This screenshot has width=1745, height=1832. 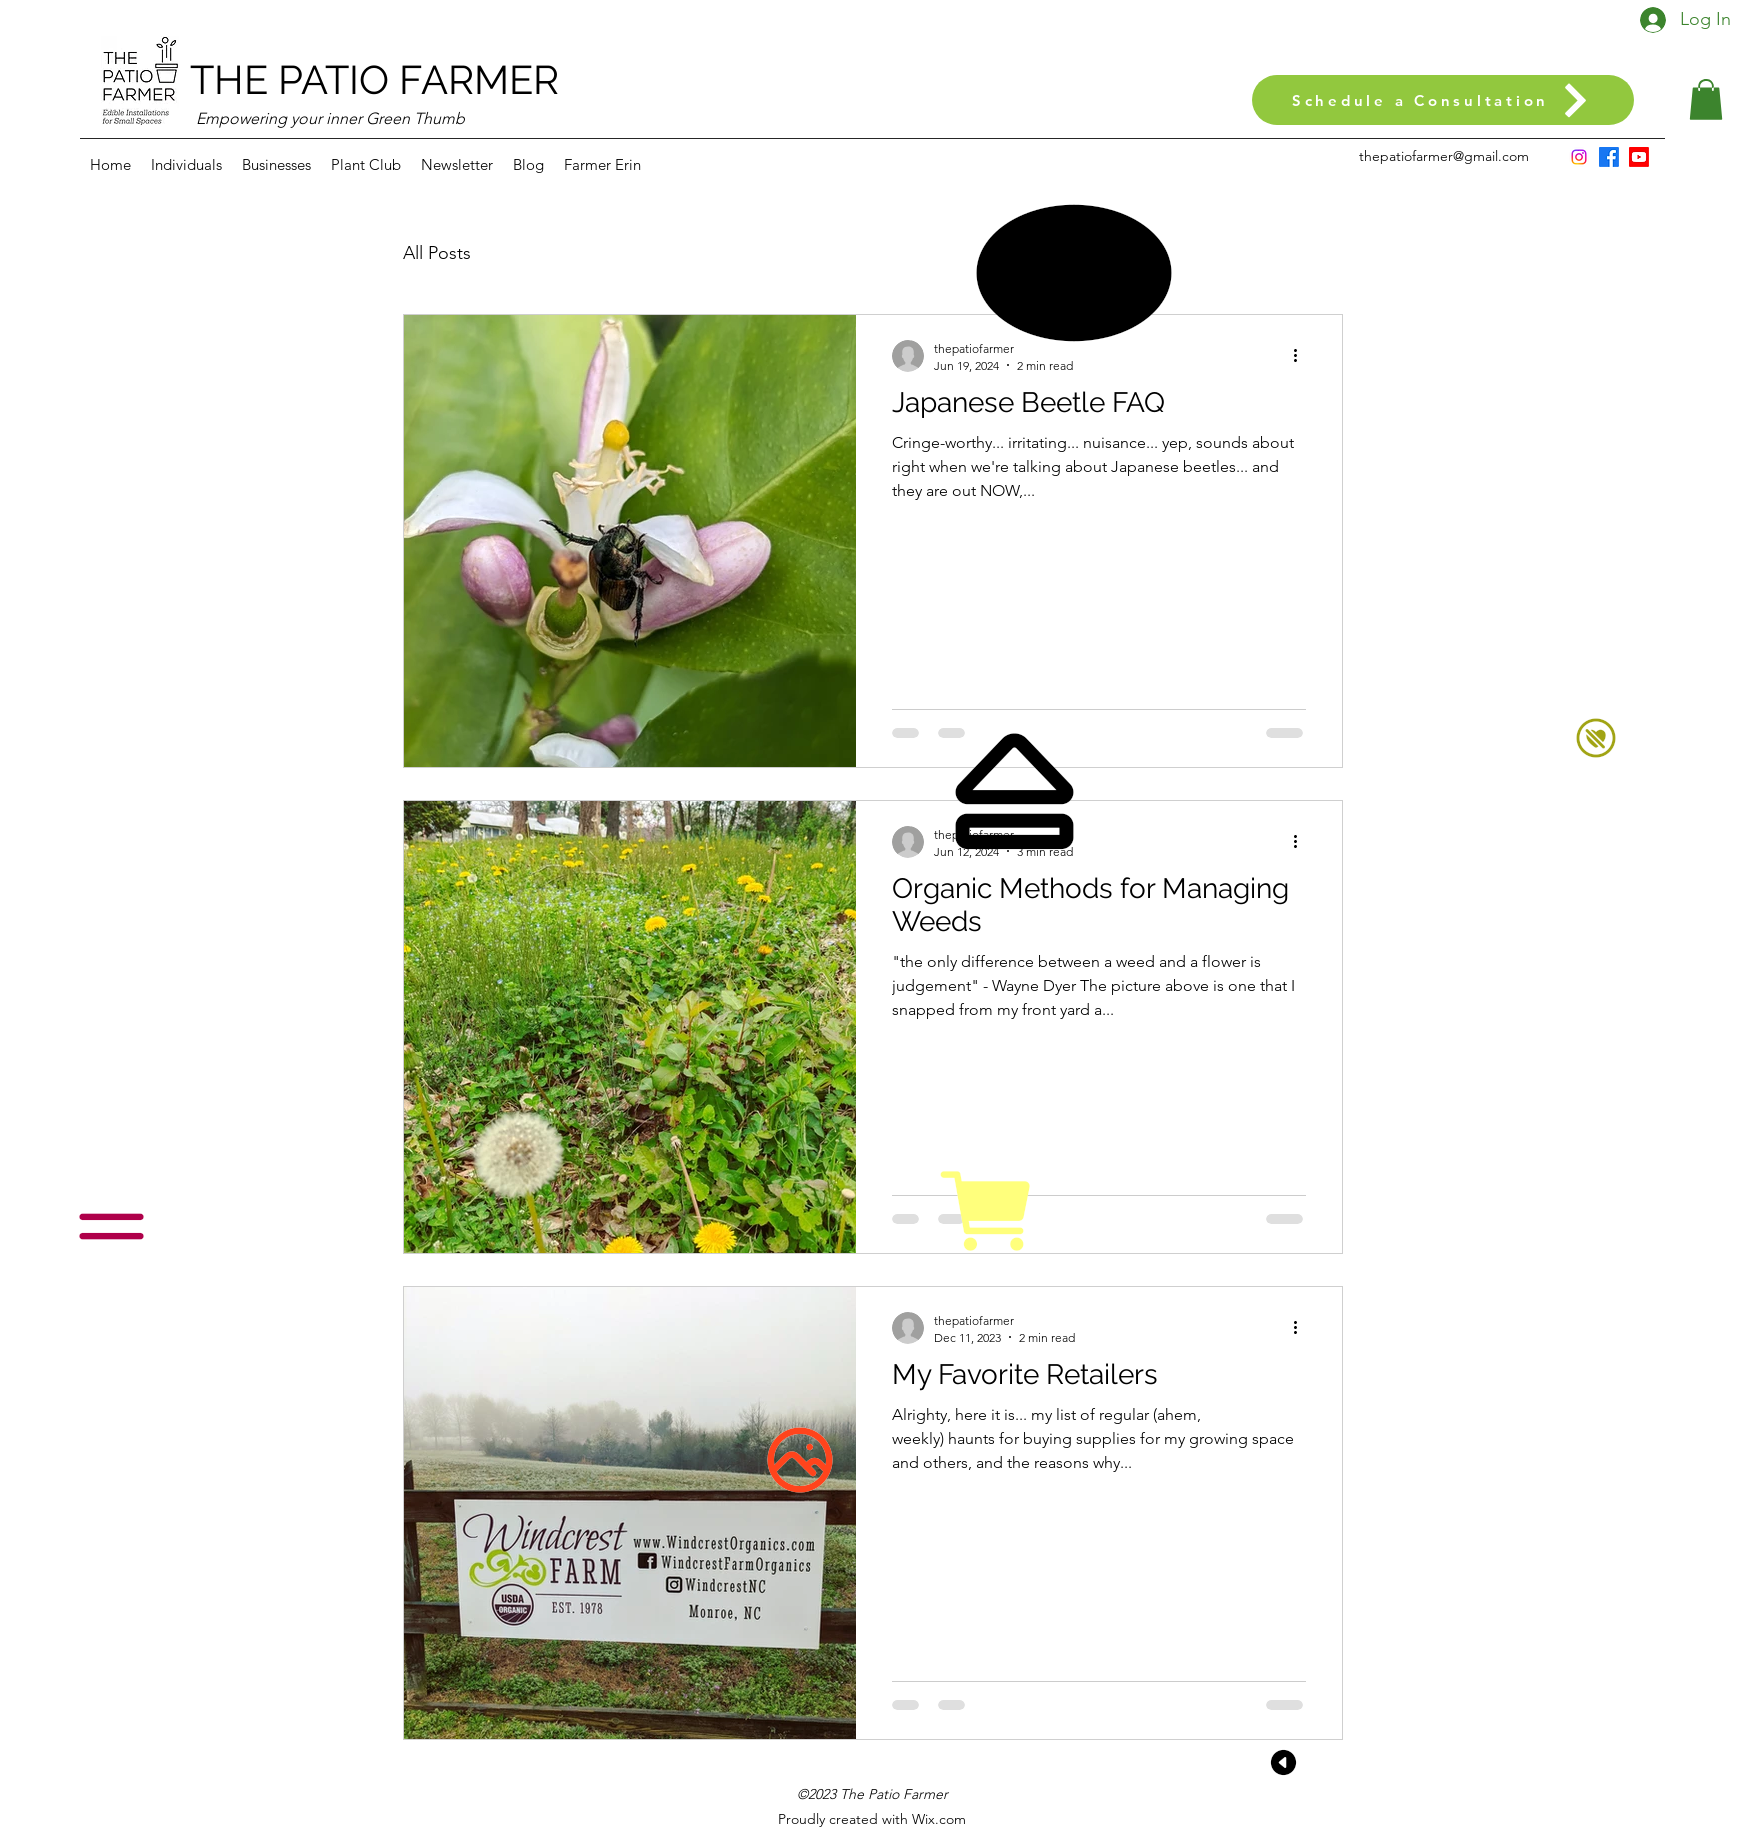 I want to click on view photo gallery, so click(x=800, y=1460).